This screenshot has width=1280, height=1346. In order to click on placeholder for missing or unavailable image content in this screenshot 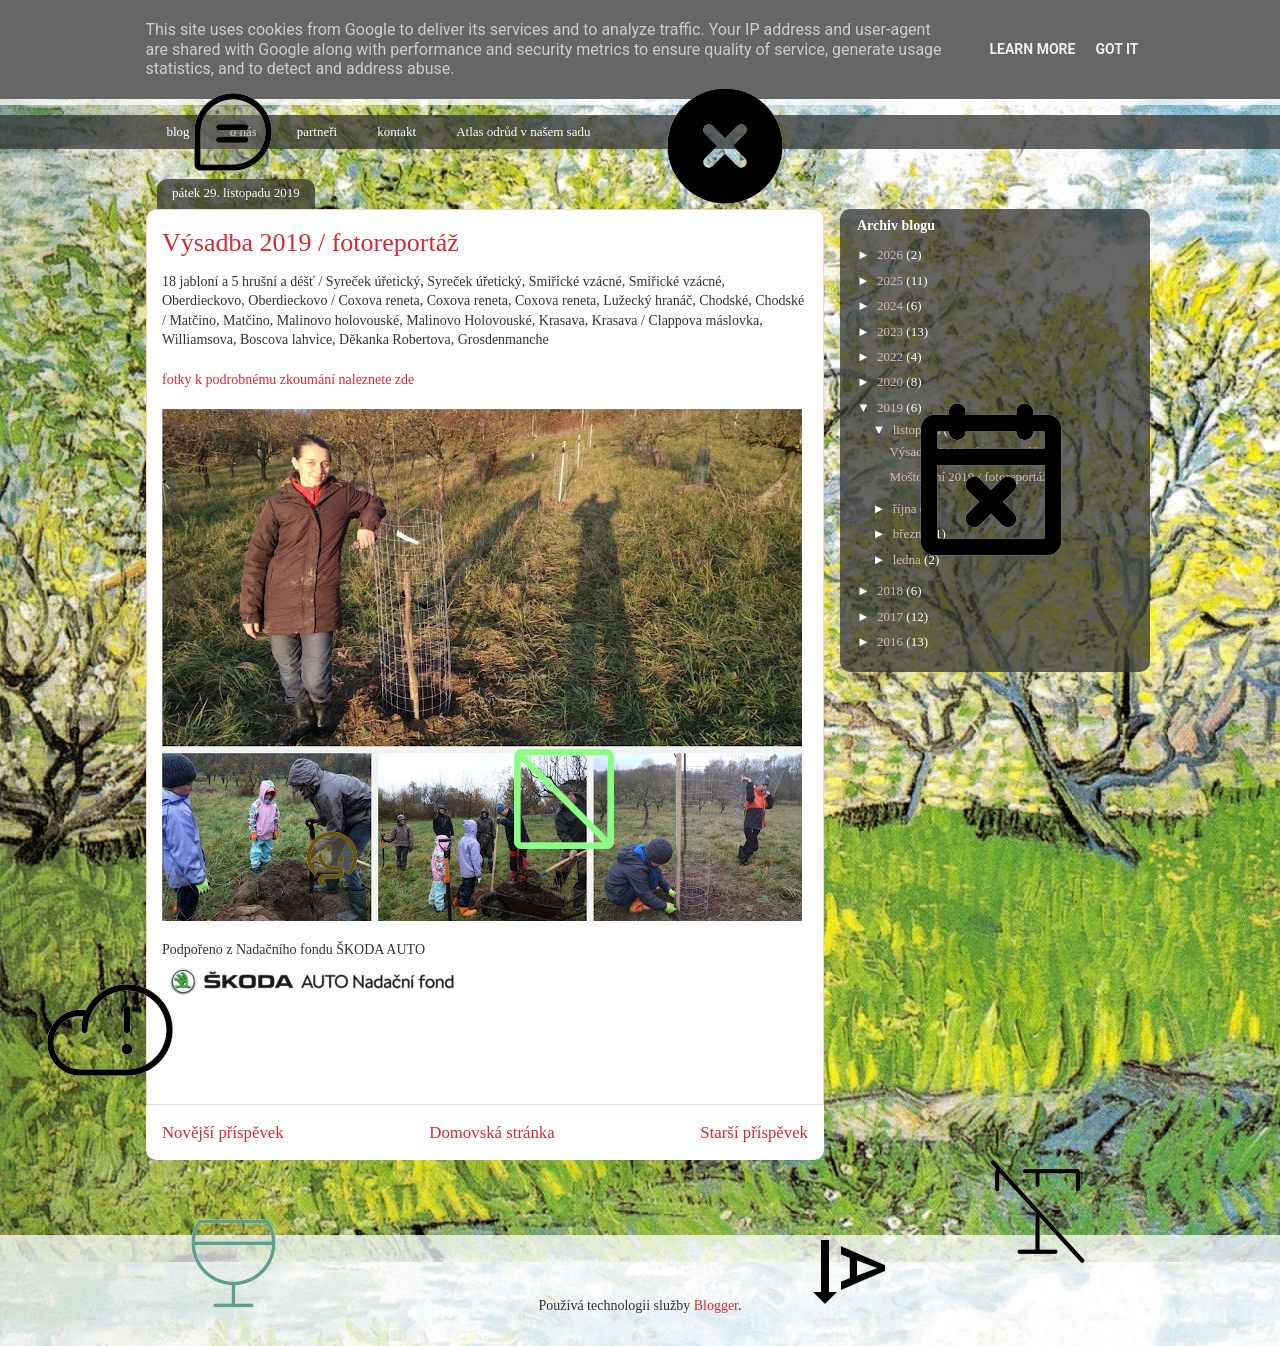, I will do `click(564, 799)`.